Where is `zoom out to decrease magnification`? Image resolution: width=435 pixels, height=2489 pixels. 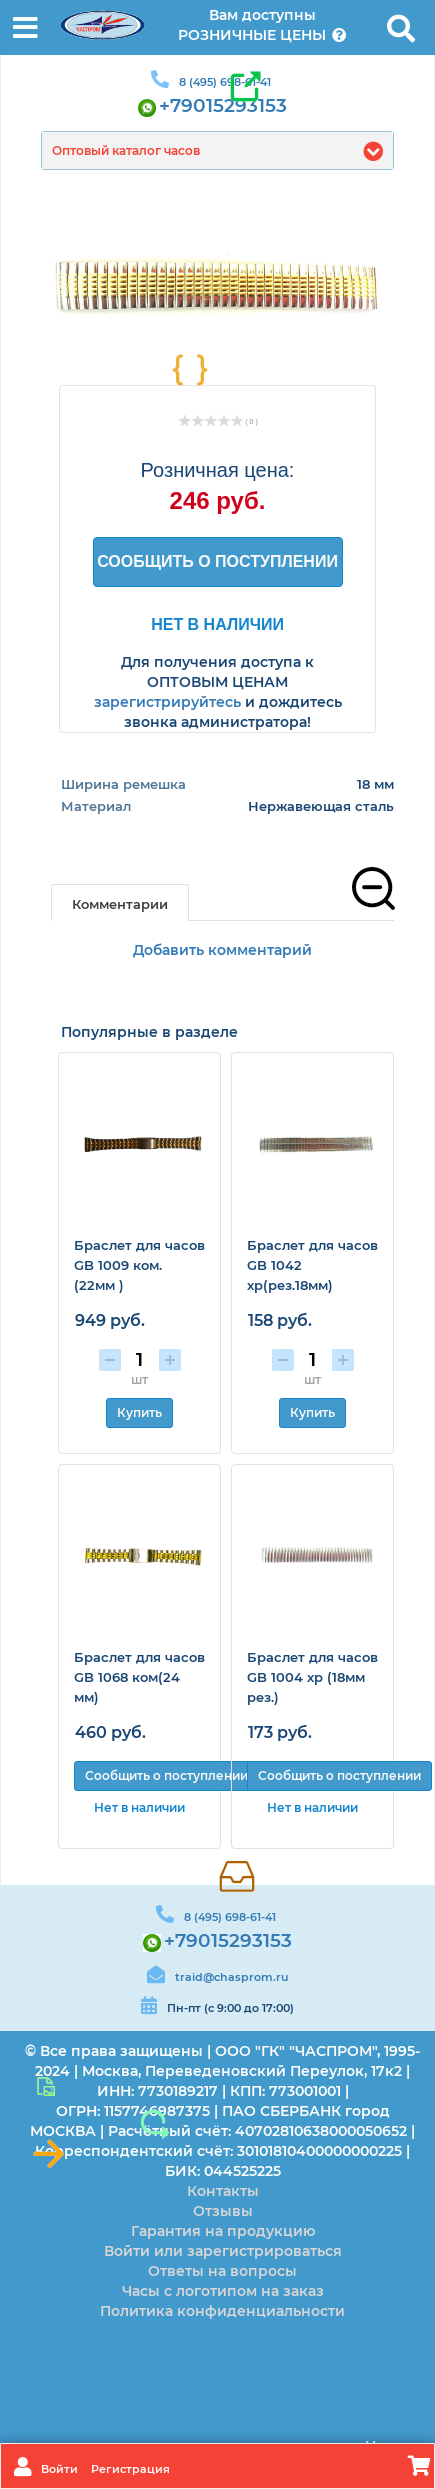
zoom out to decrease magnification is located at coordinates (373, 888).